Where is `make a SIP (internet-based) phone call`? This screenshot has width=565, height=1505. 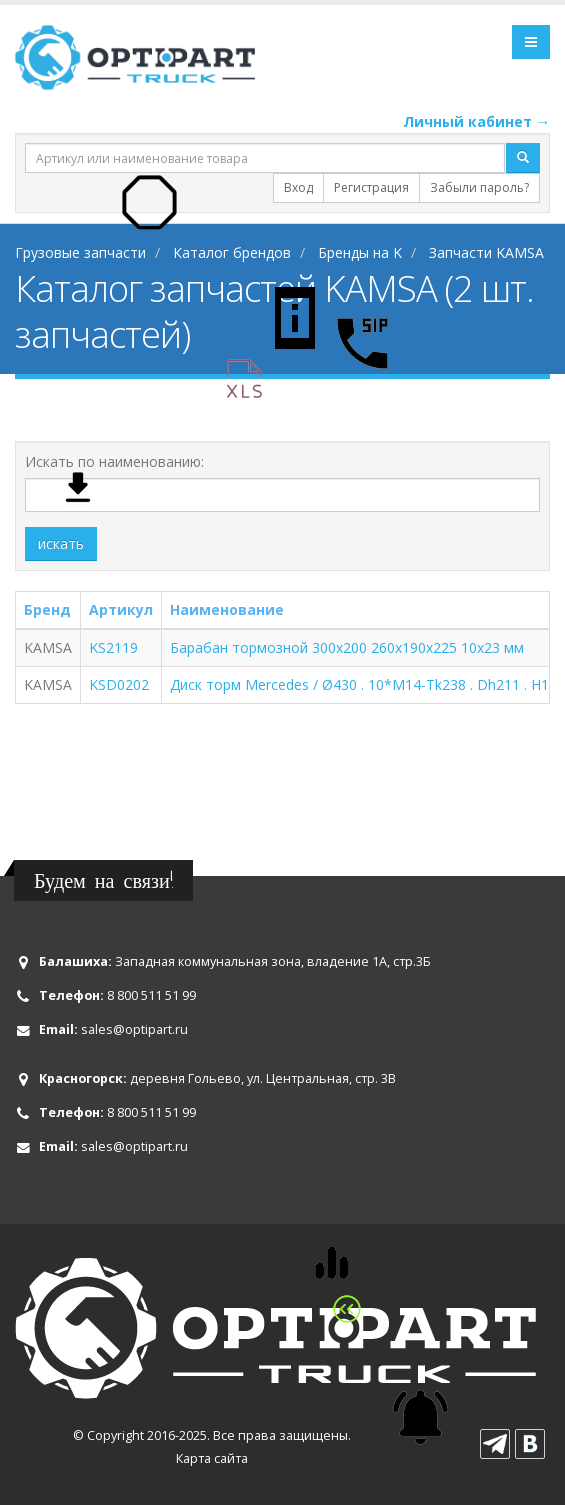 make a SIP (internet-based) phone call is located at coordinates (362, 343).